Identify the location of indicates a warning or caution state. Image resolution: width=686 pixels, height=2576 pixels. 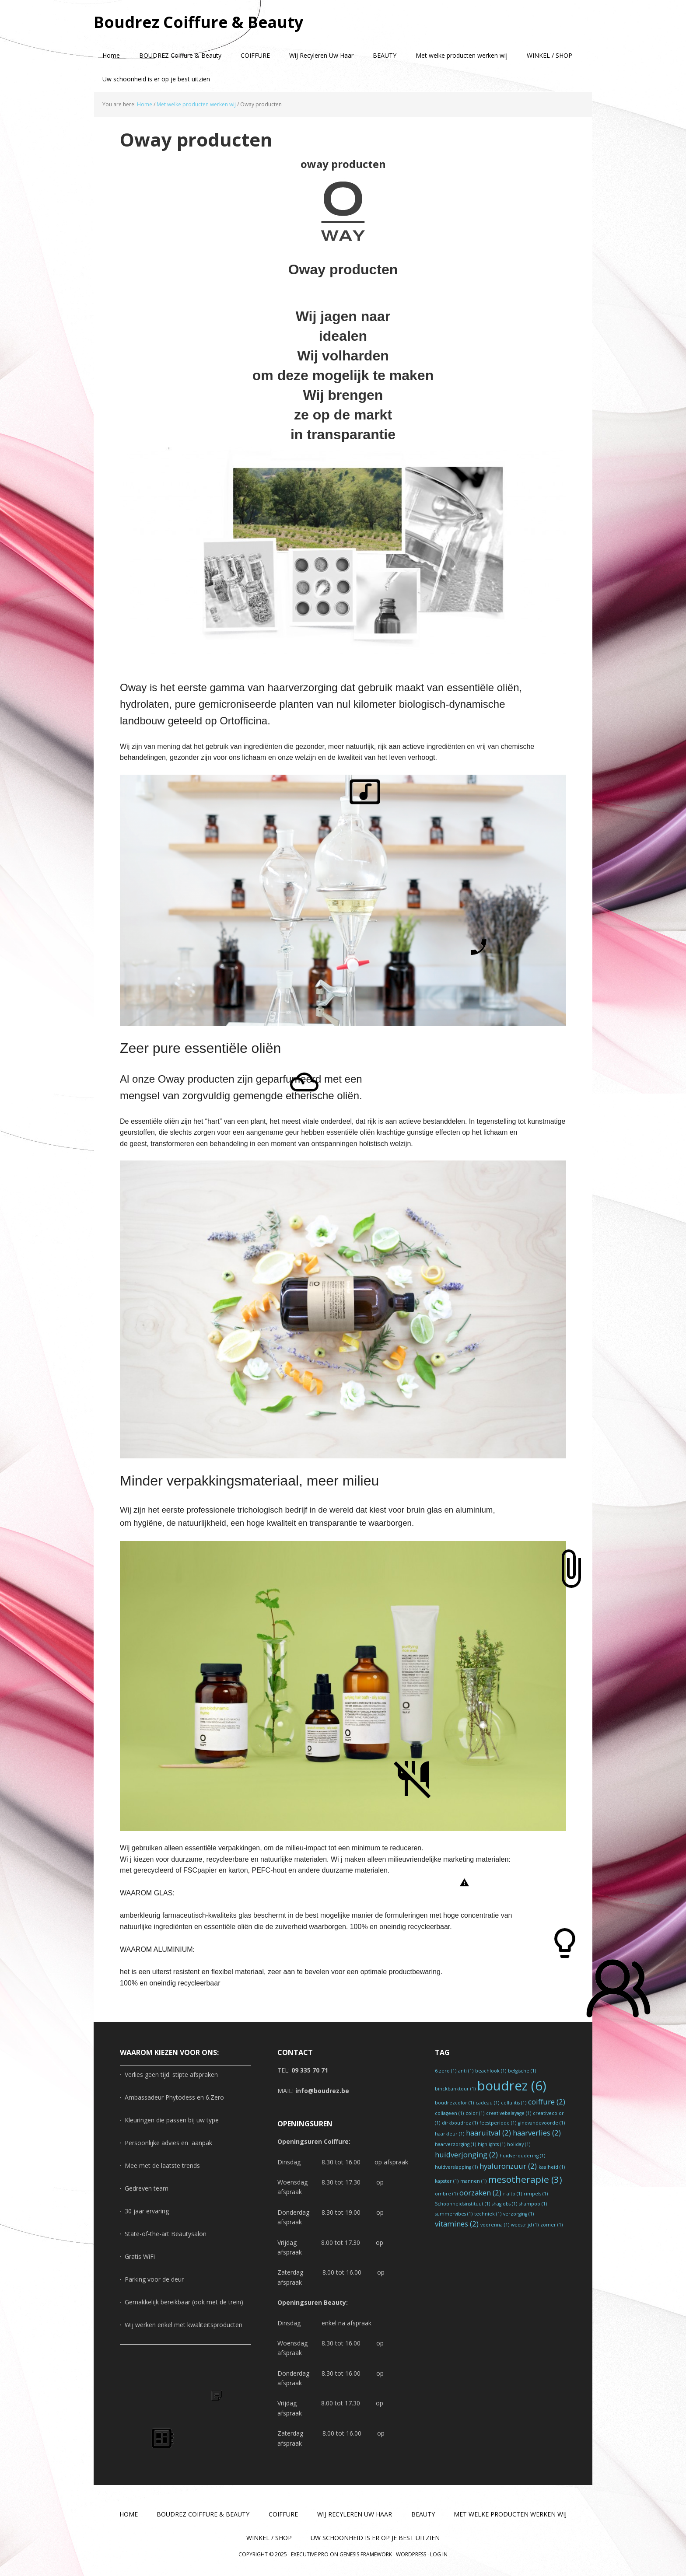
(464, 1882).